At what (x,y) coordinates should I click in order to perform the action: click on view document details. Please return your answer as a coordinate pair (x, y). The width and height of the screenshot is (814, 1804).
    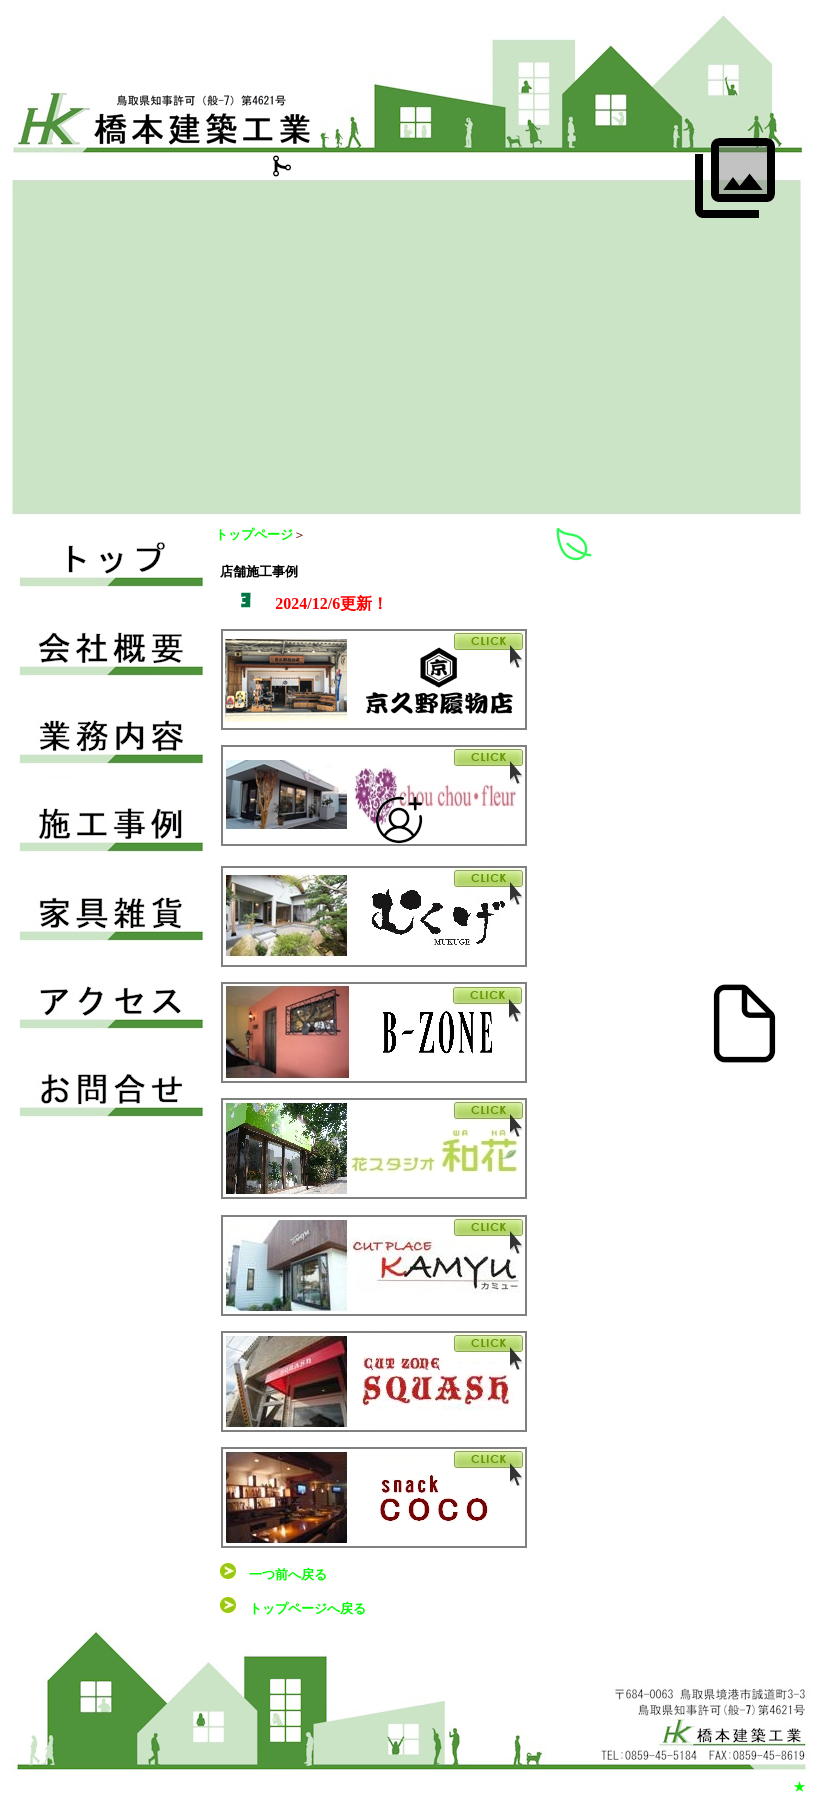
    Looking at the image, I should click on (744, 1023).